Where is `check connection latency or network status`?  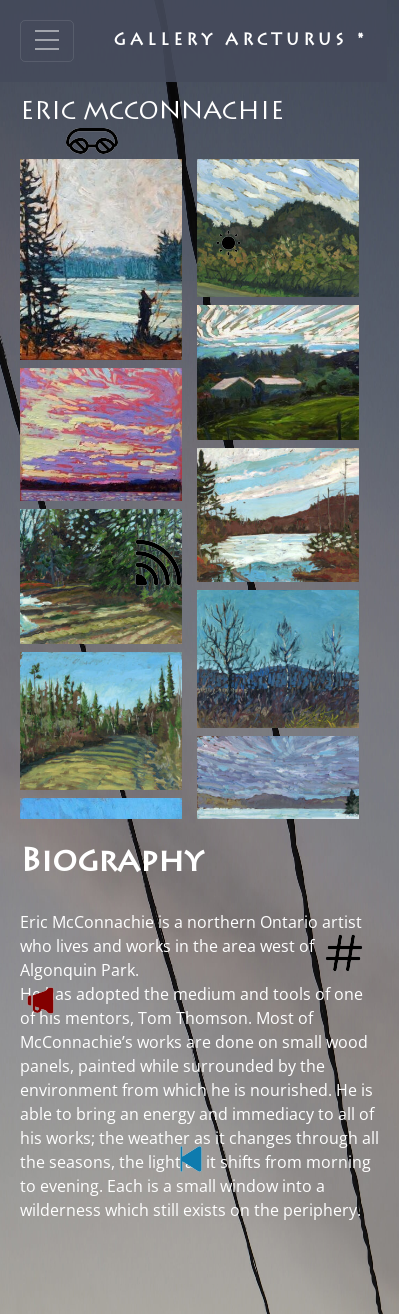 check connection latency or network status is located at coordinates (158, 562).